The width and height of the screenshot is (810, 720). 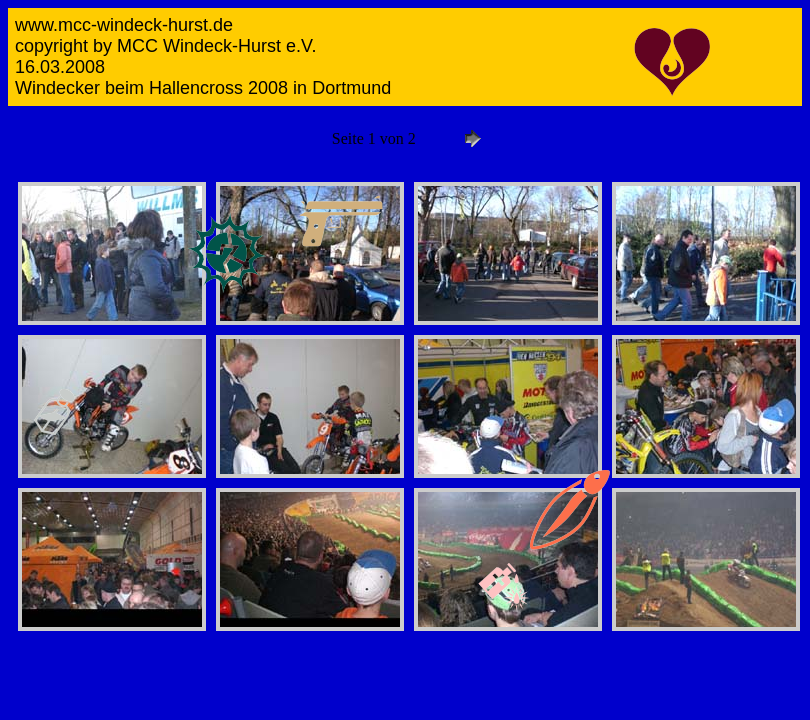 I want to click on potion or consumable item in inventory, so click(x=55, y=412).